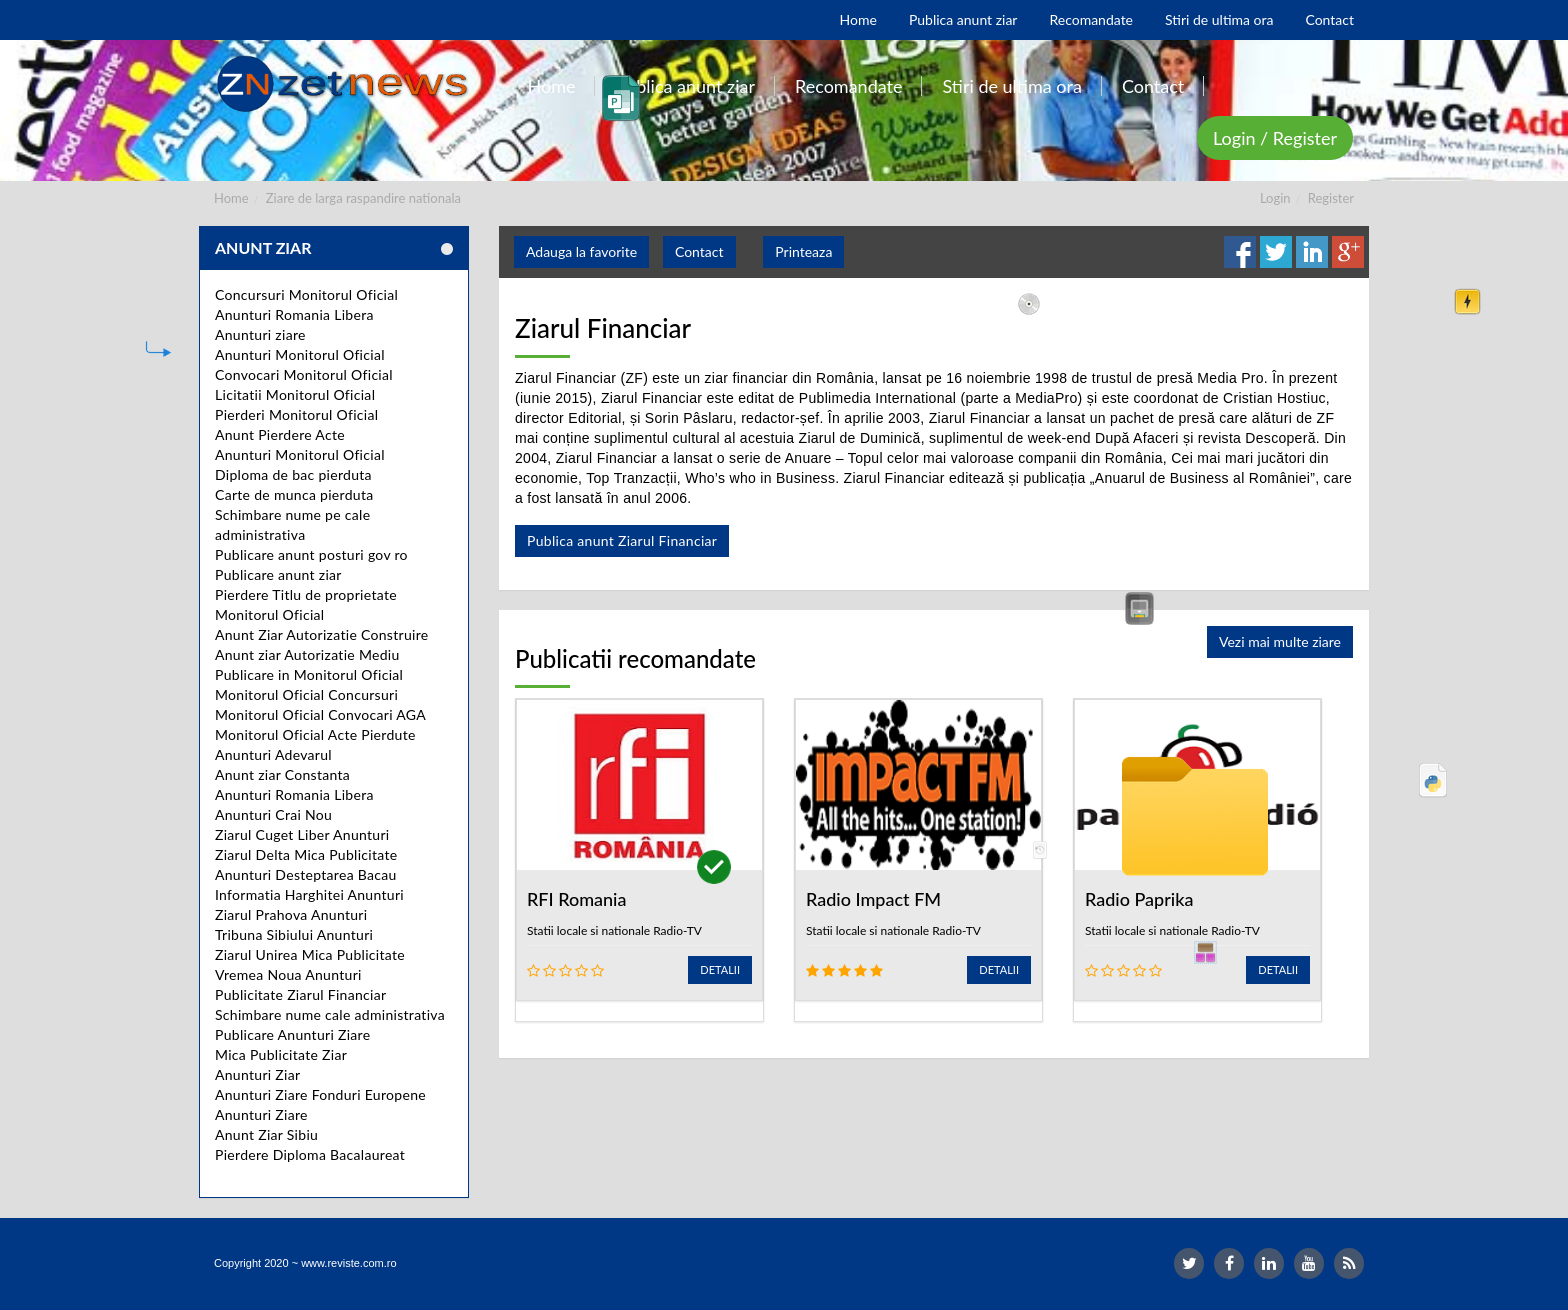 The height and width of the screenshot is (1310, 1568). I want to click on apply email filters to your mailbox, so click(714, 867).